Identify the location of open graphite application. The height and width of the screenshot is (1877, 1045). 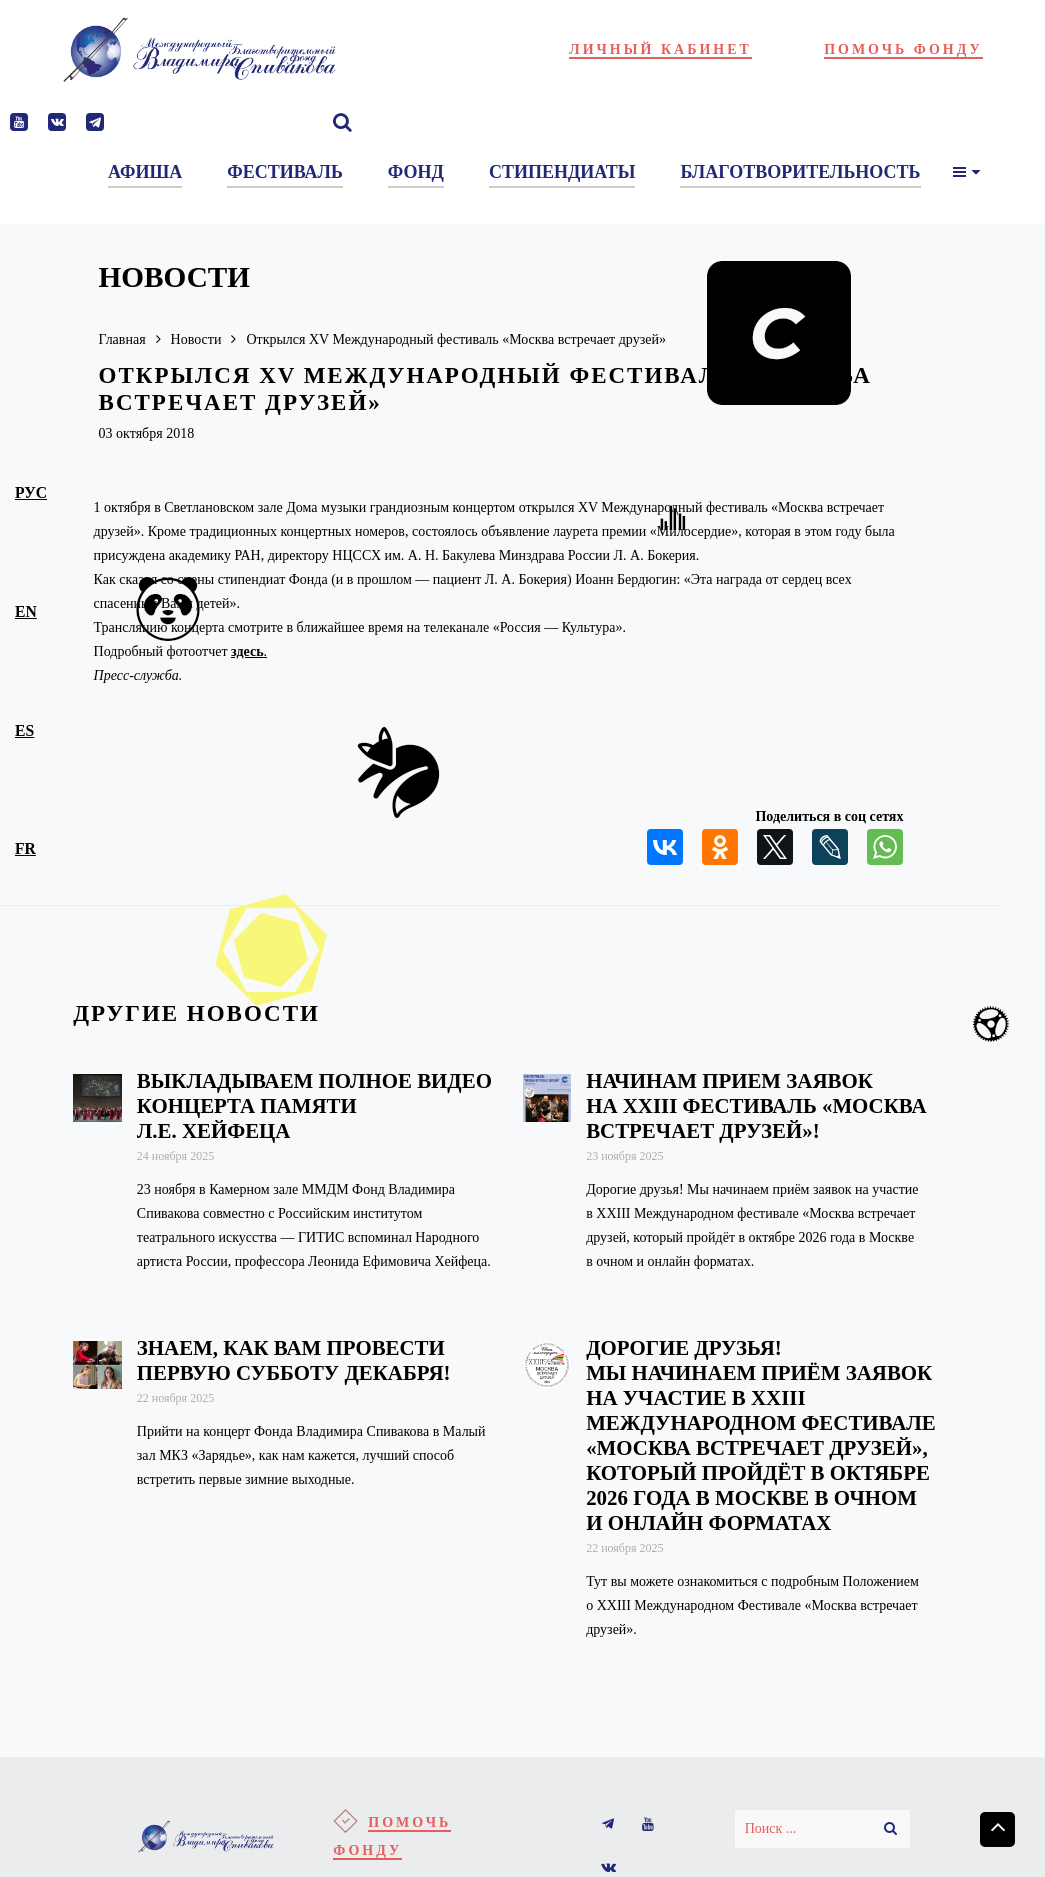
(271, 950).